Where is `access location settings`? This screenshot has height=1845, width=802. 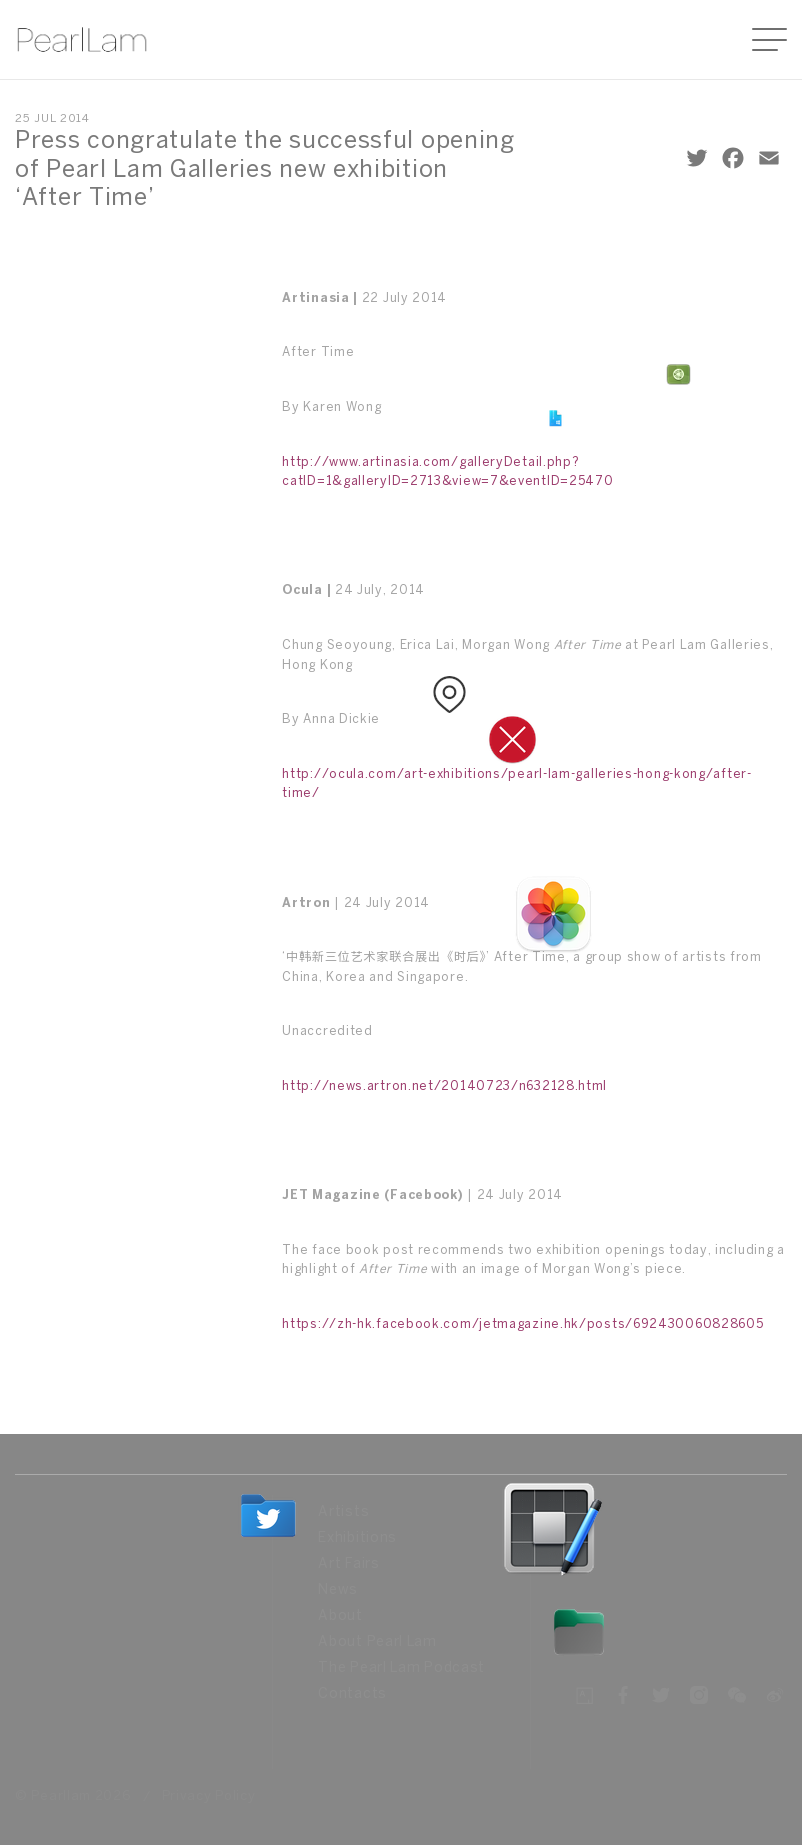 access location settings is located at coordinates (449, 694).